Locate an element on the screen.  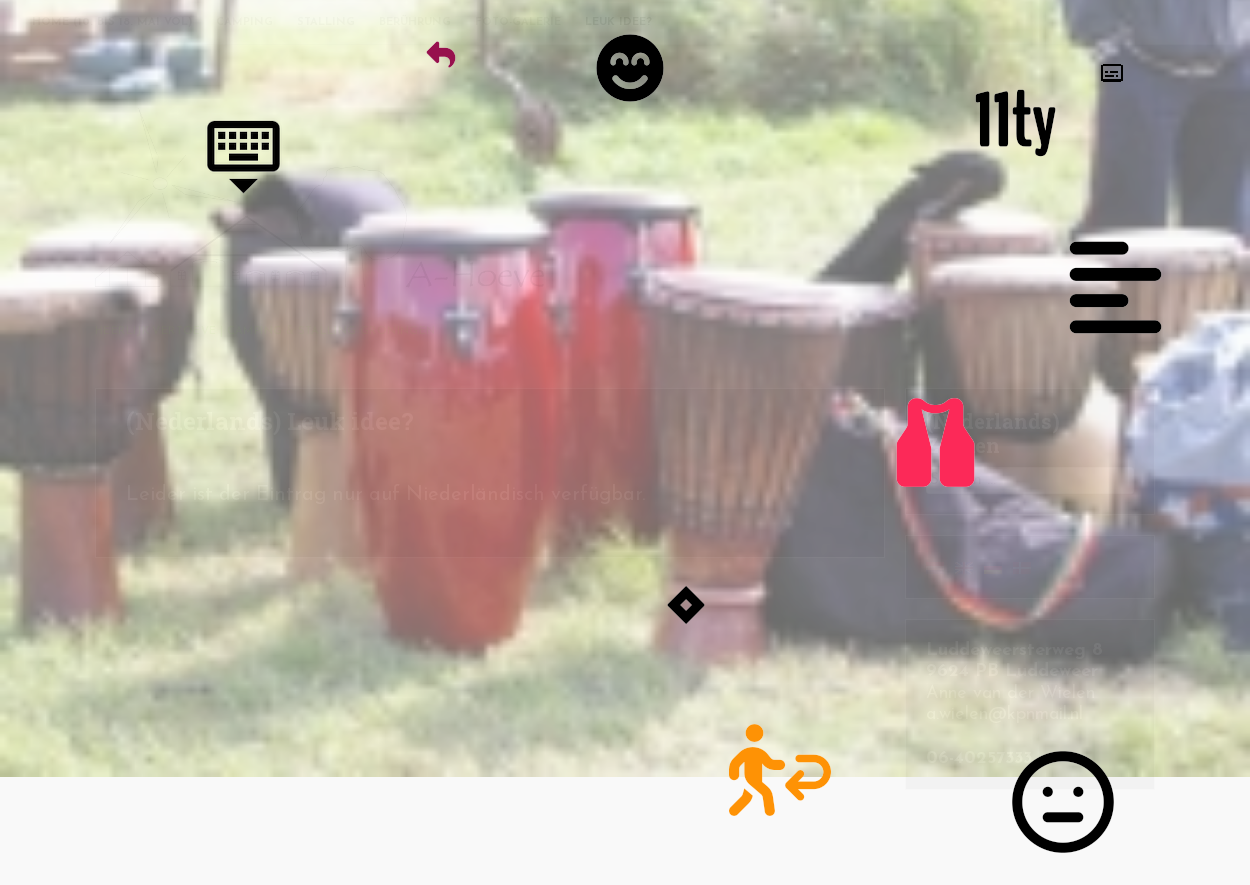
enable subtitles or closed captions is located at coordinates (1112, 73).